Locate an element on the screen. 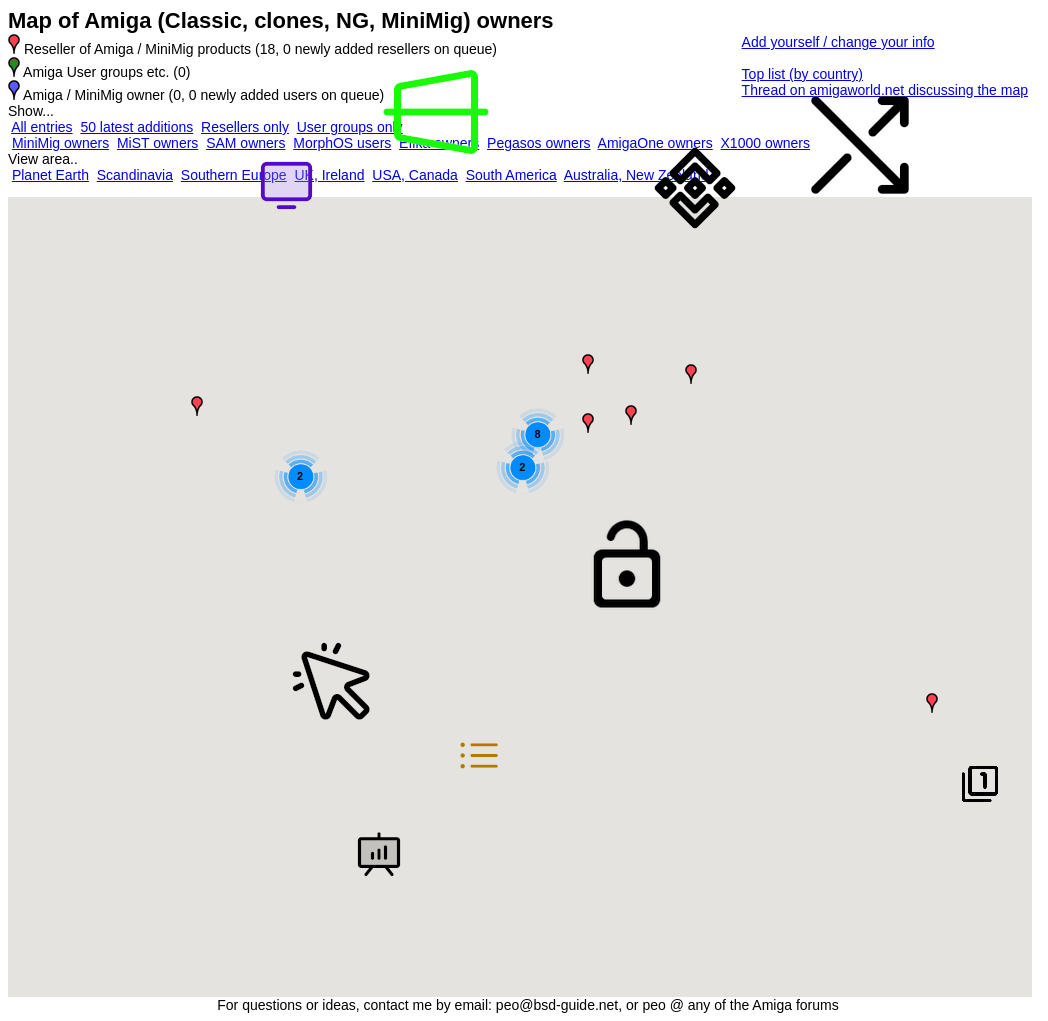 The width and height of the screenshot is (1048, 1021). shuffle or randomize playback order is located at coordinates (860, 145).